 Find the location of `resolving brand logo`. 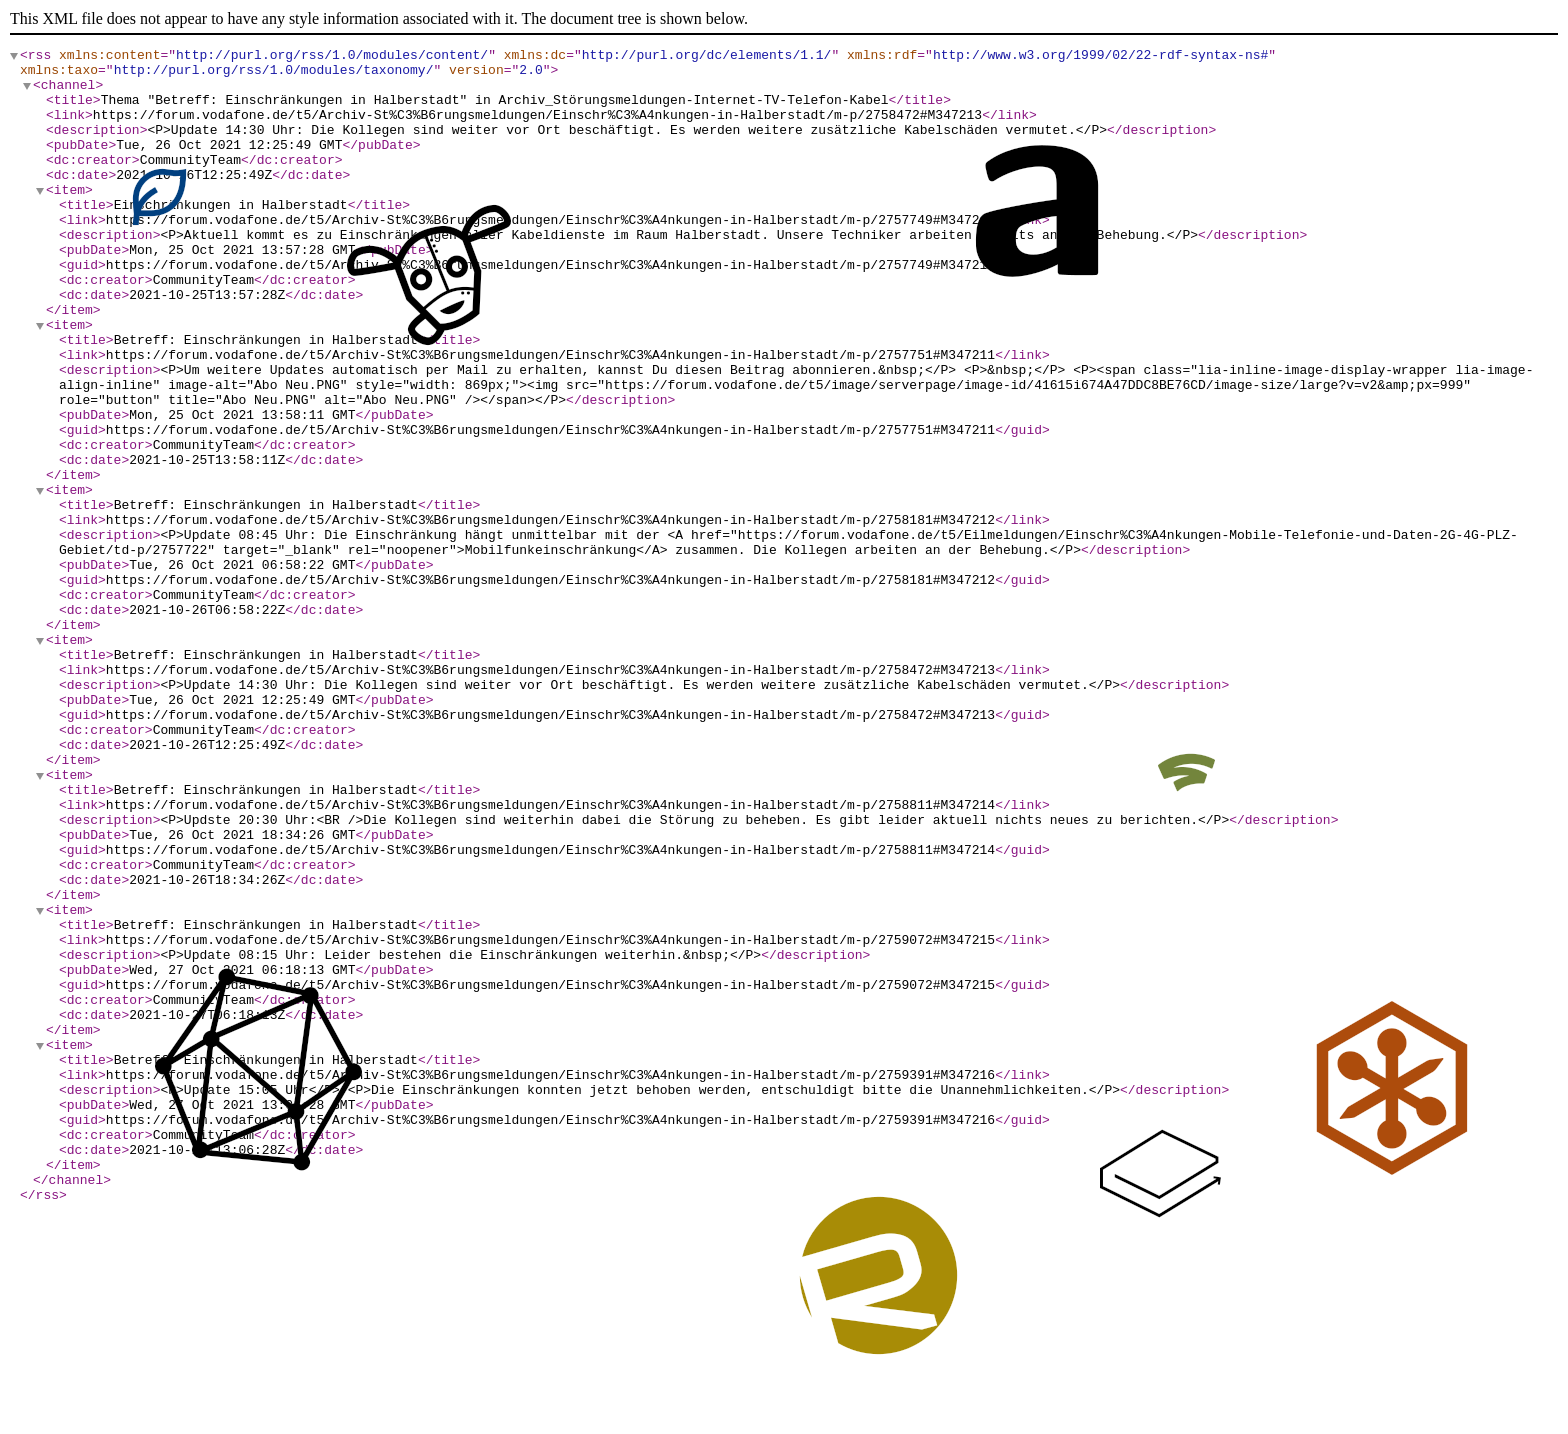

resolving brand logo is located at coordinates (878, 1275).